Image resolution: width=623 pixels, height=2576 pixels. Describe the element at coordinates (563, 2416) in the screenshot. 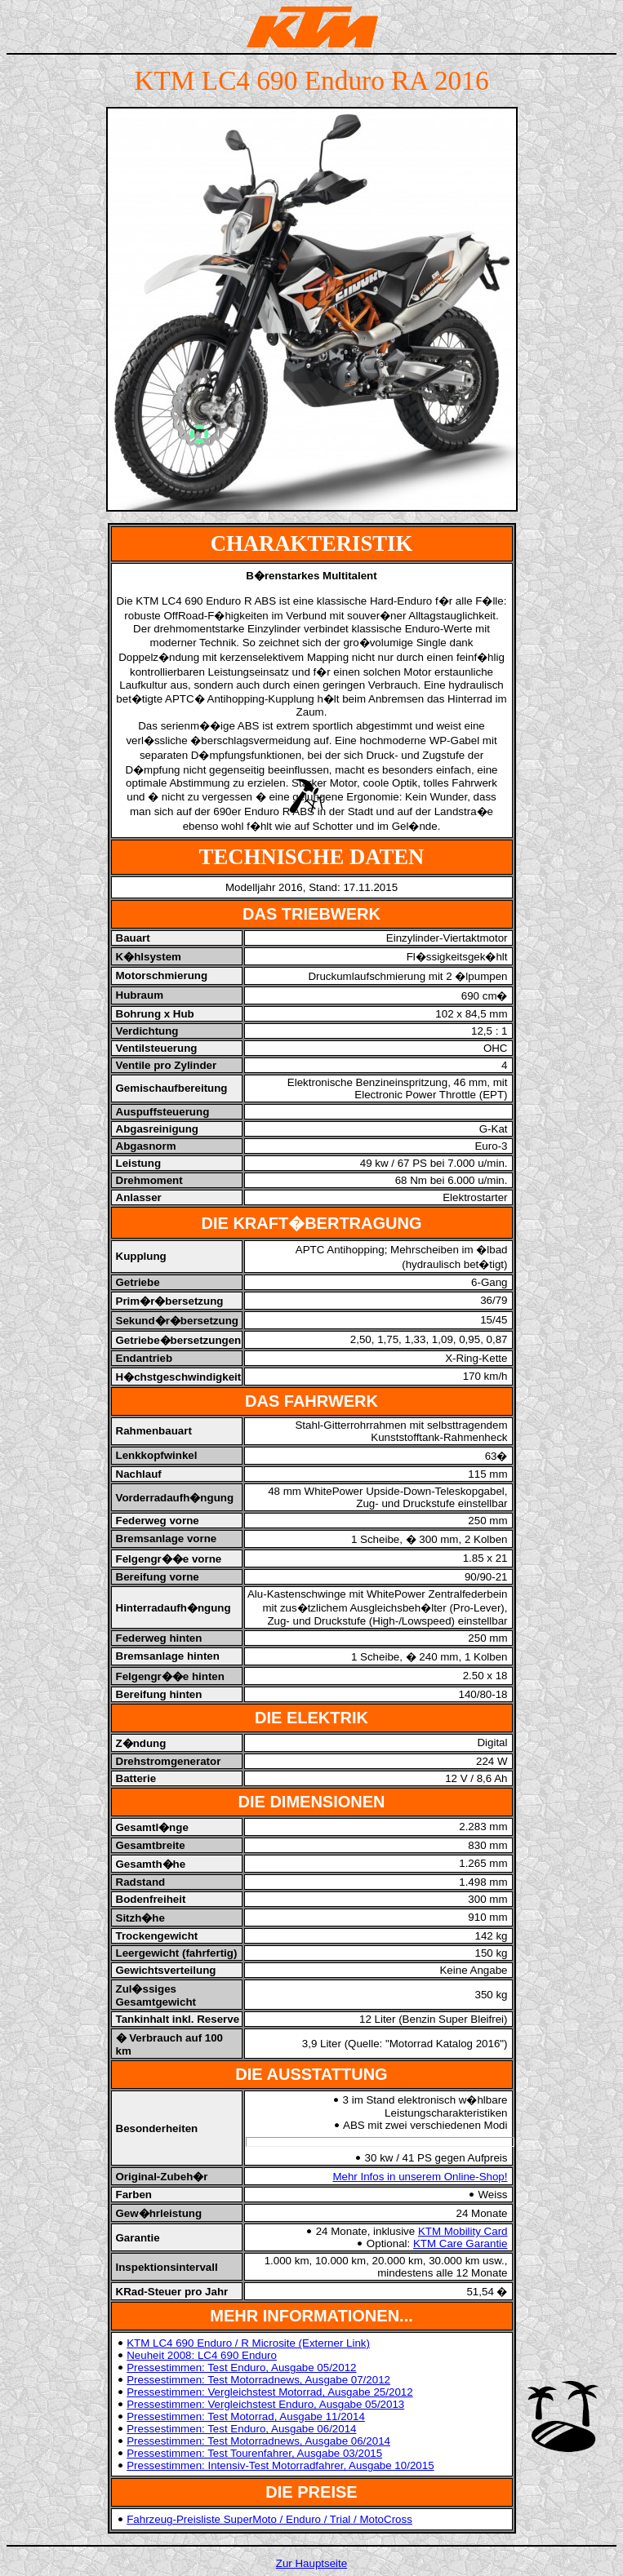

I see `indicates a desert or tropical location in a game` at that location.